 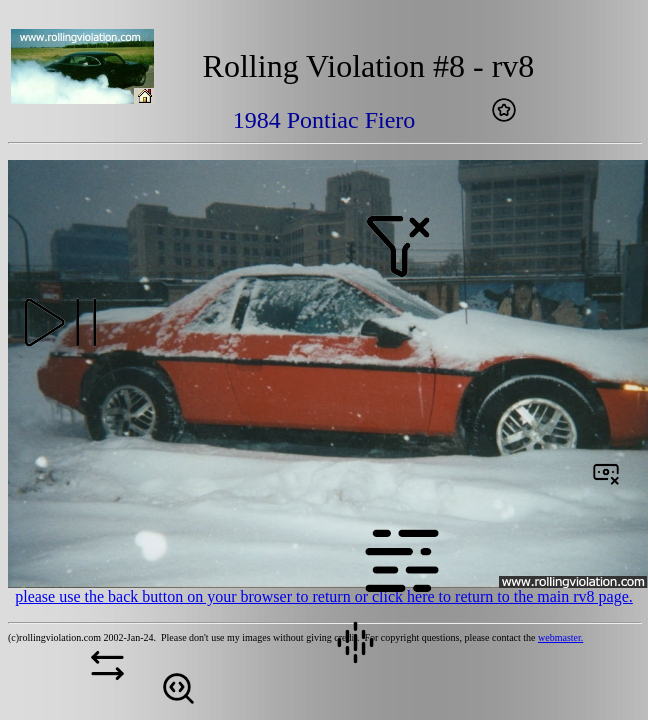 What do you see at coordinates (504, 110) in the screenshot?
I see `add to favorites` at bounding box center [504, 110].